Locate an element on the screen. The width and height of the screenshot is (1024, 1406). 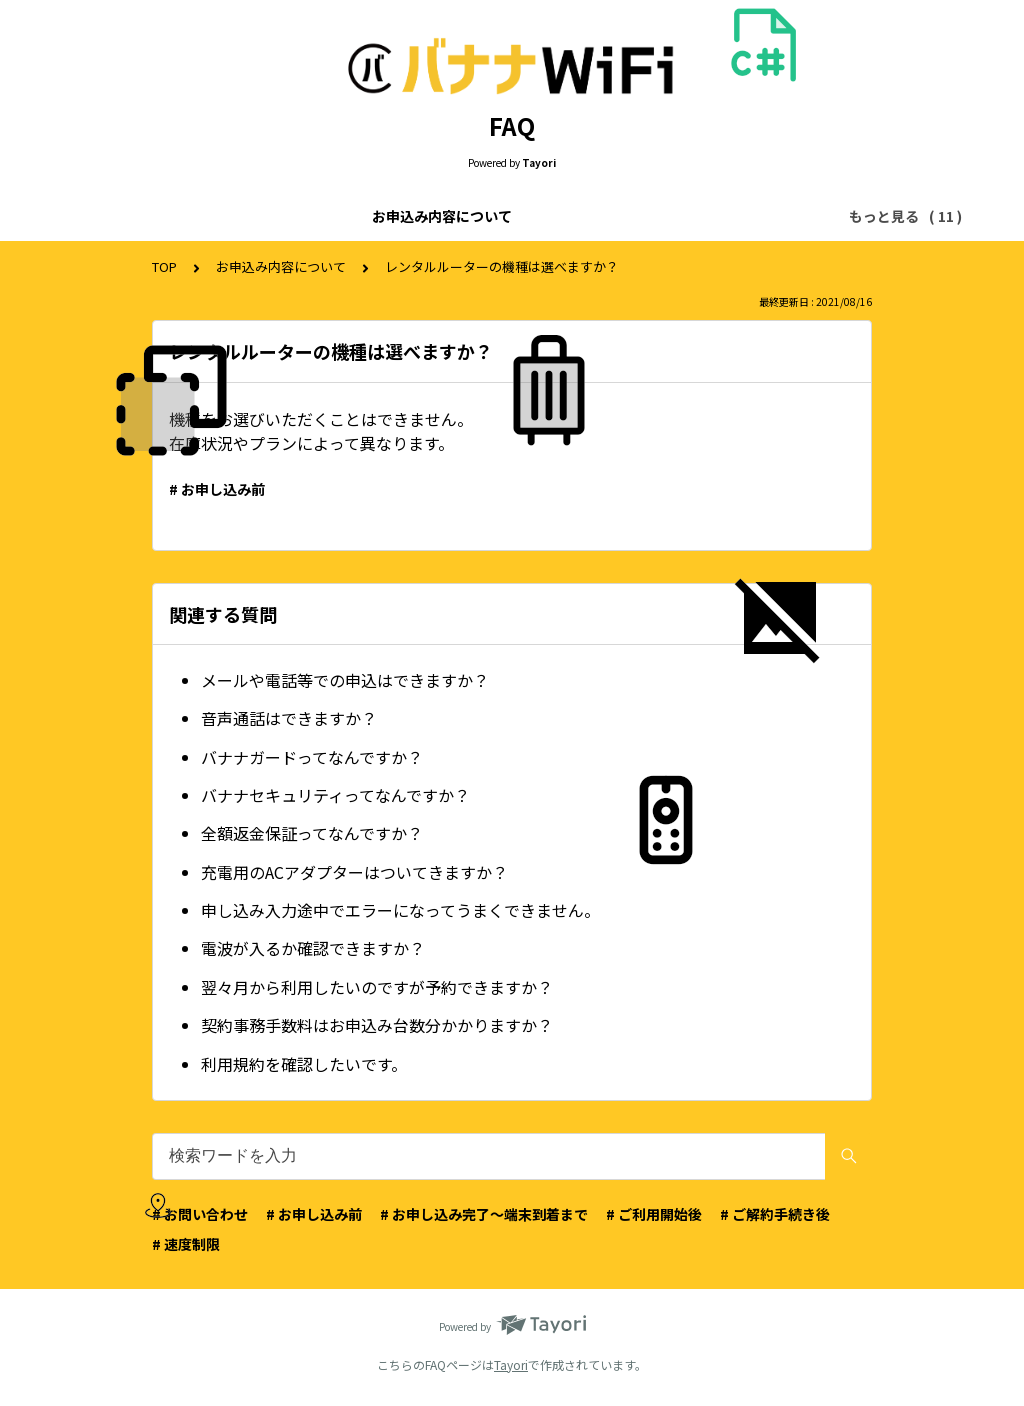
bring selection to front layer is located at coordinates (171, 400).